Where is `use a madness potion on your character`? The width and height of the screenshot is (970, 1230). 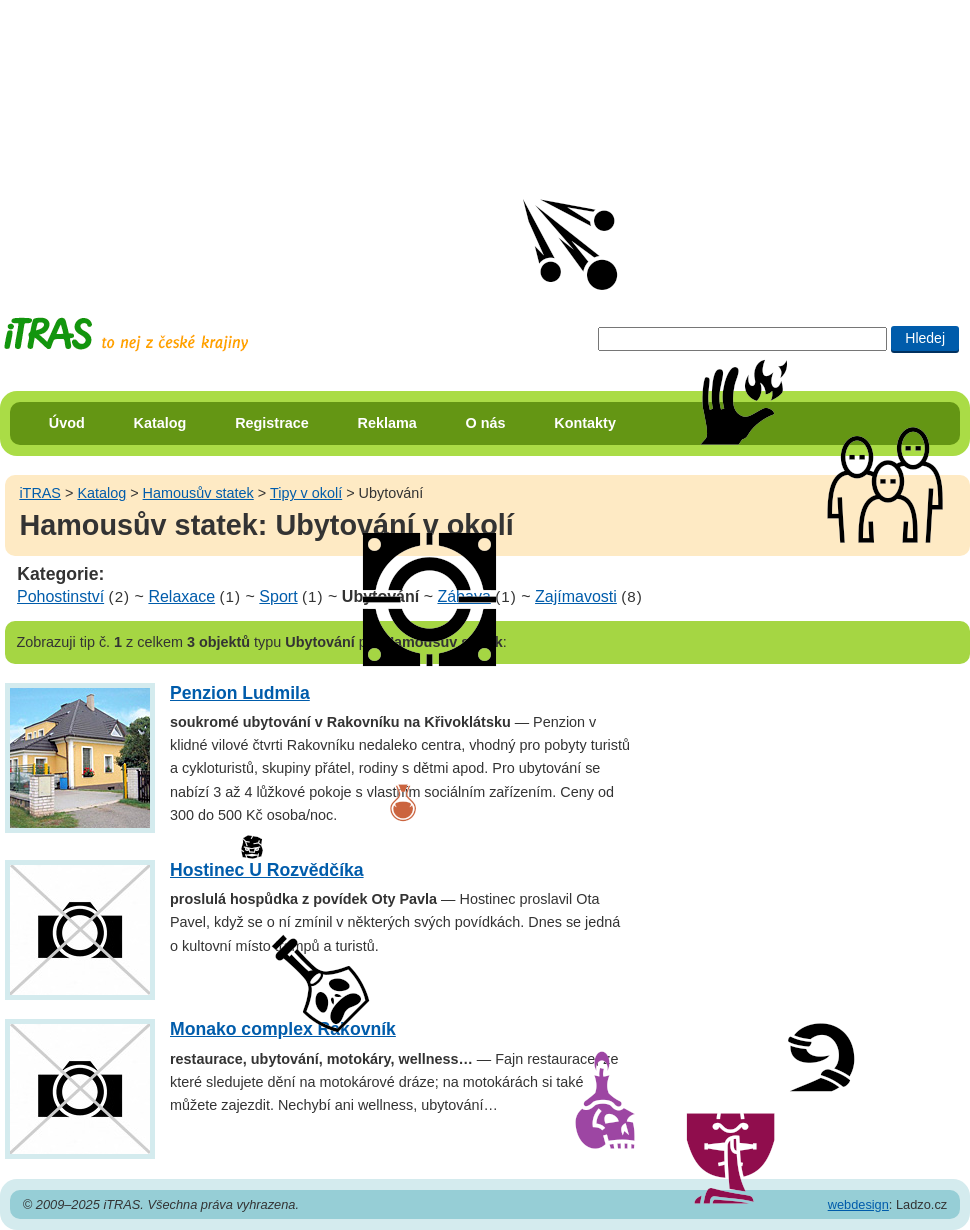 use a madness potion on your character is located at coordinates (320, 983).